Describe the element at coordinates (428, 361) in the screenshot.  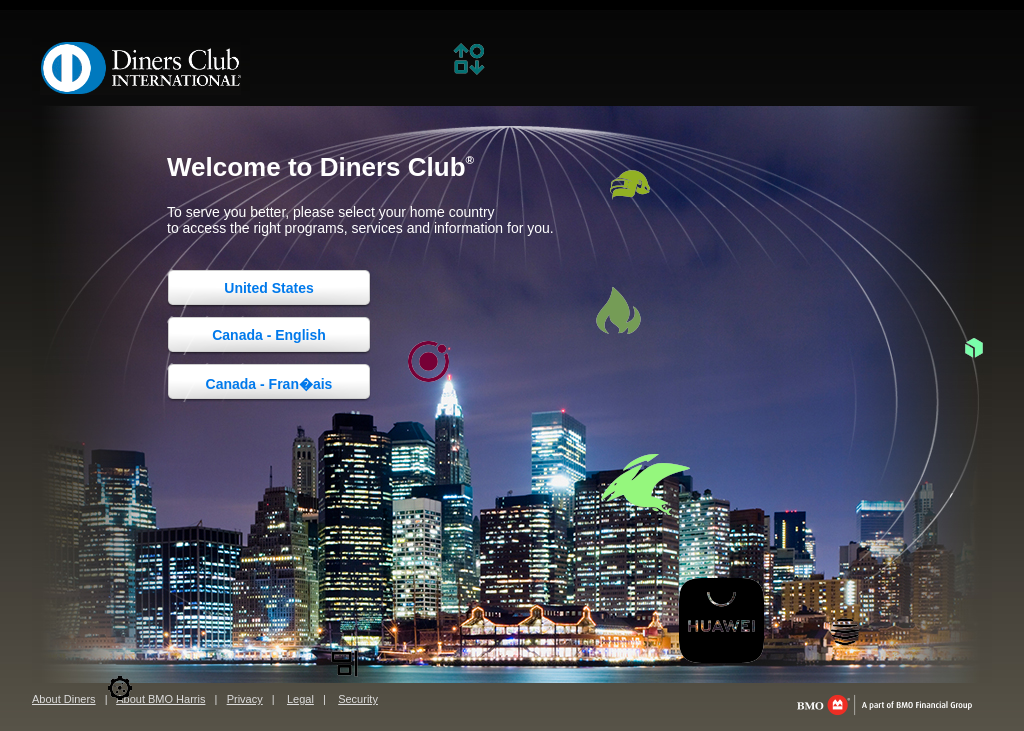
I see `ionic framework logo` at that location.